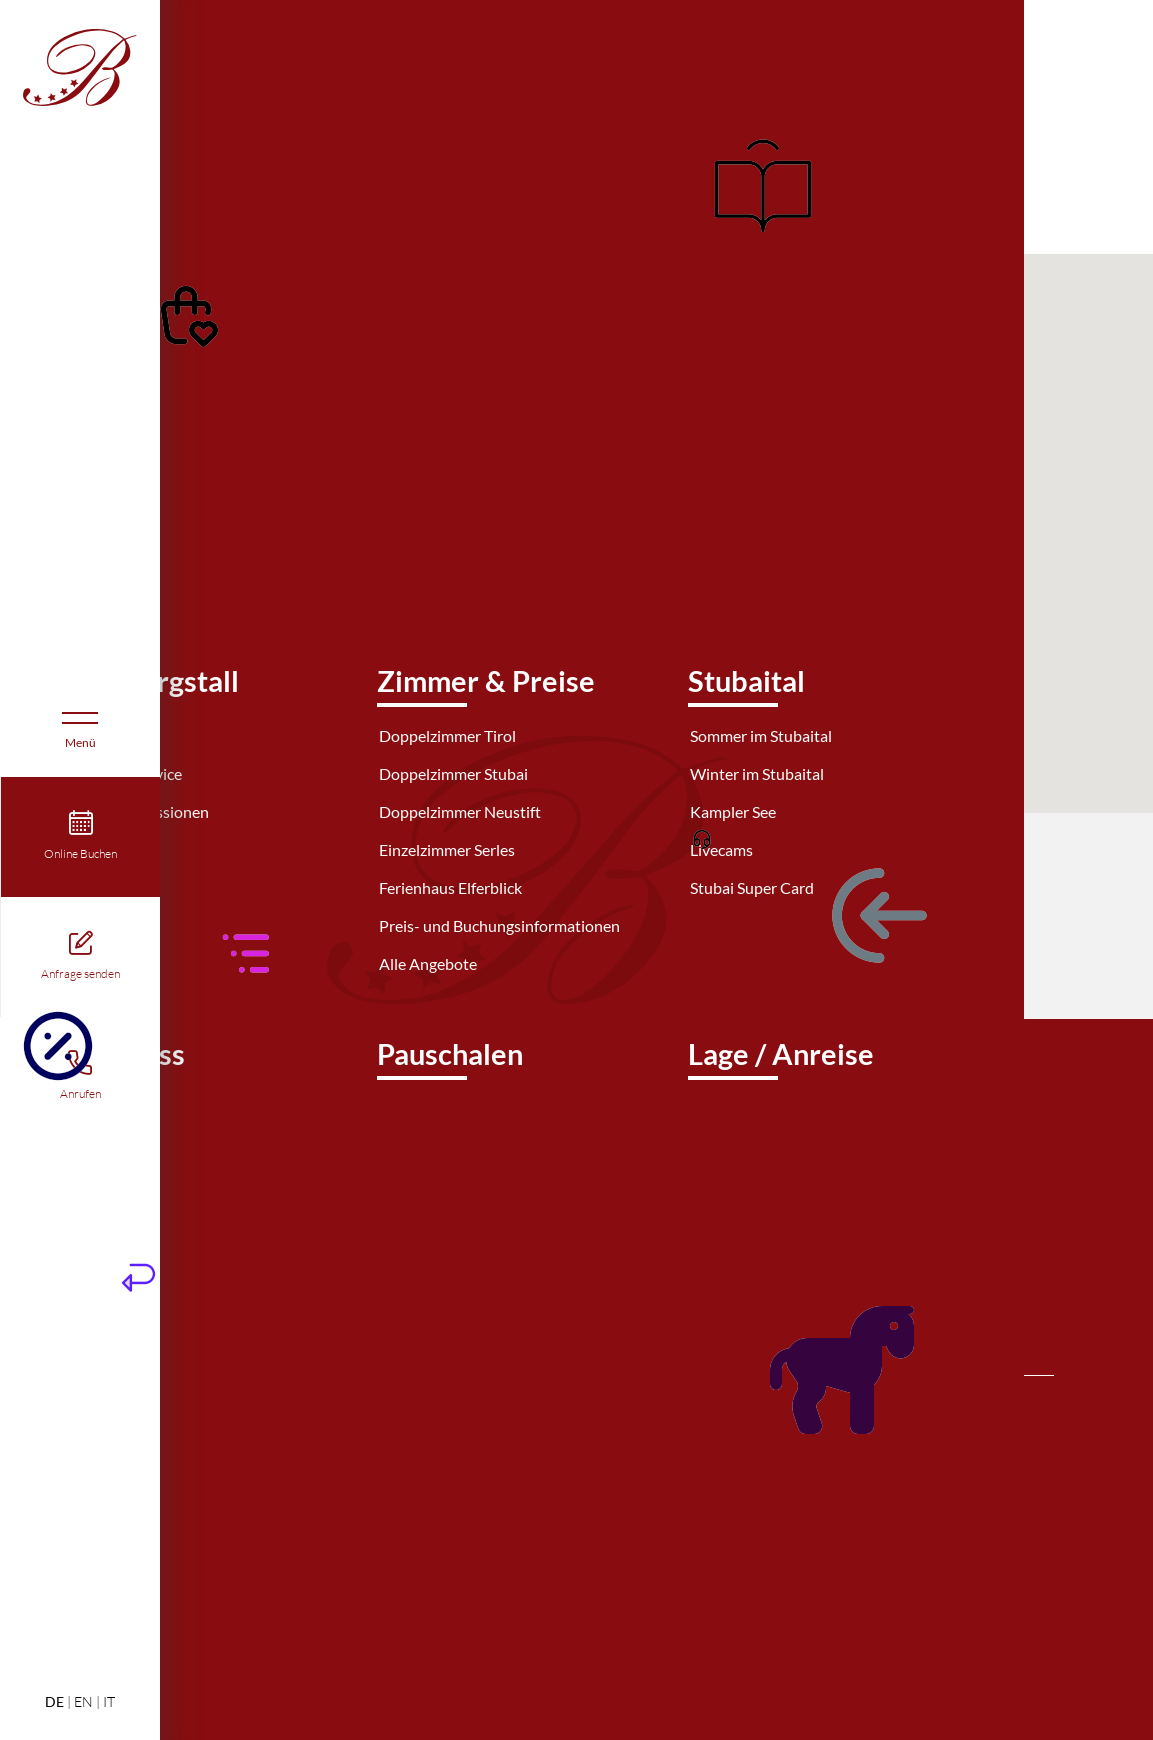 The height and width of the screenshot is (1740, 1153). Describe the element at coordinates (702, 839) in the screenshot. I see `contact customer support` at that location.